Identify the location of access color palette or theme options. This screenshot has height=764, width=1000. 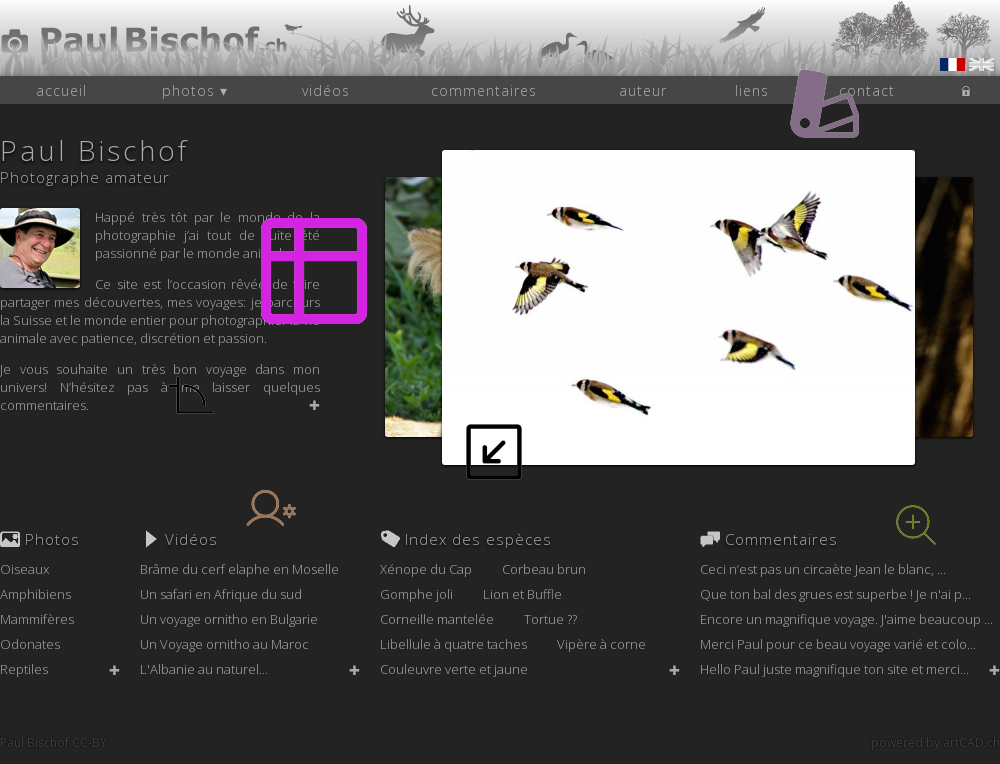
(822, 106).